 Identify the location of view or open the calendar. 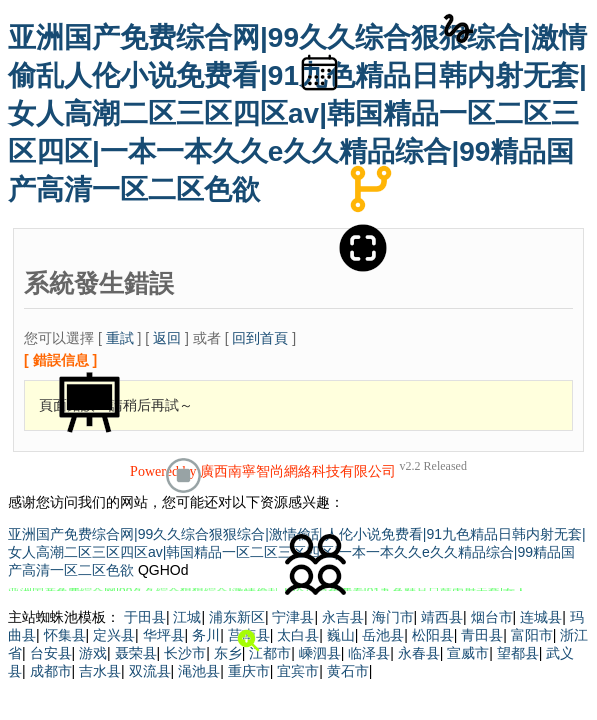
(319, 72).